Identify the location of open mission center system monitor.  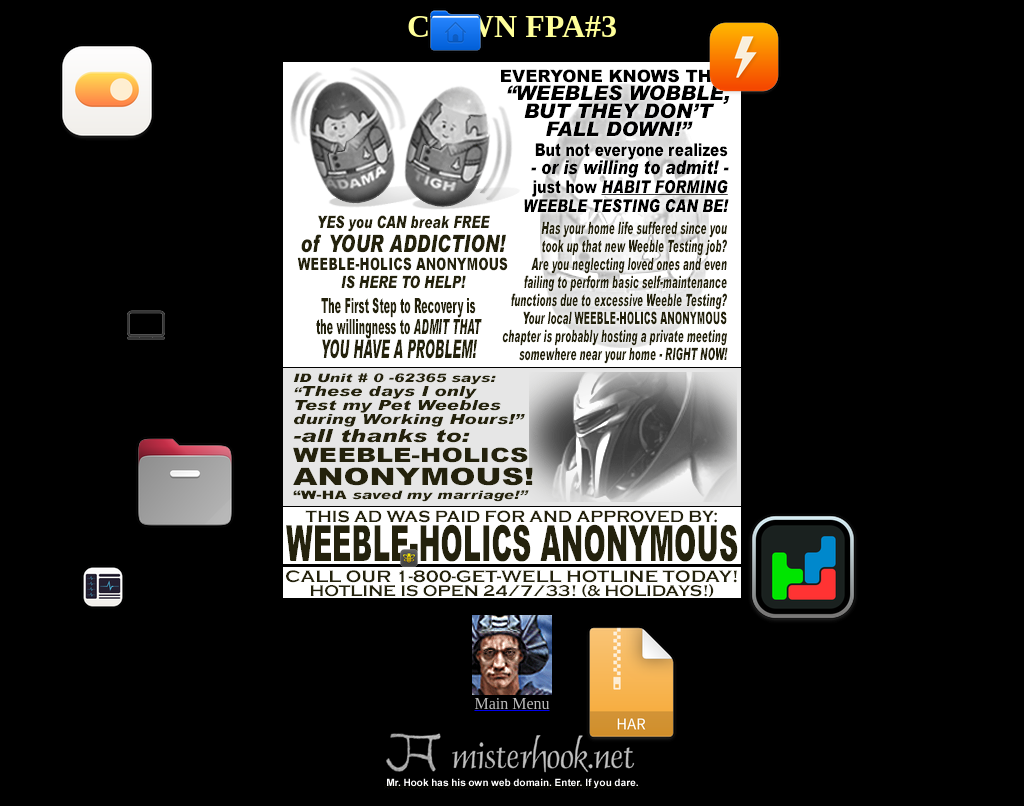
(103, 587).